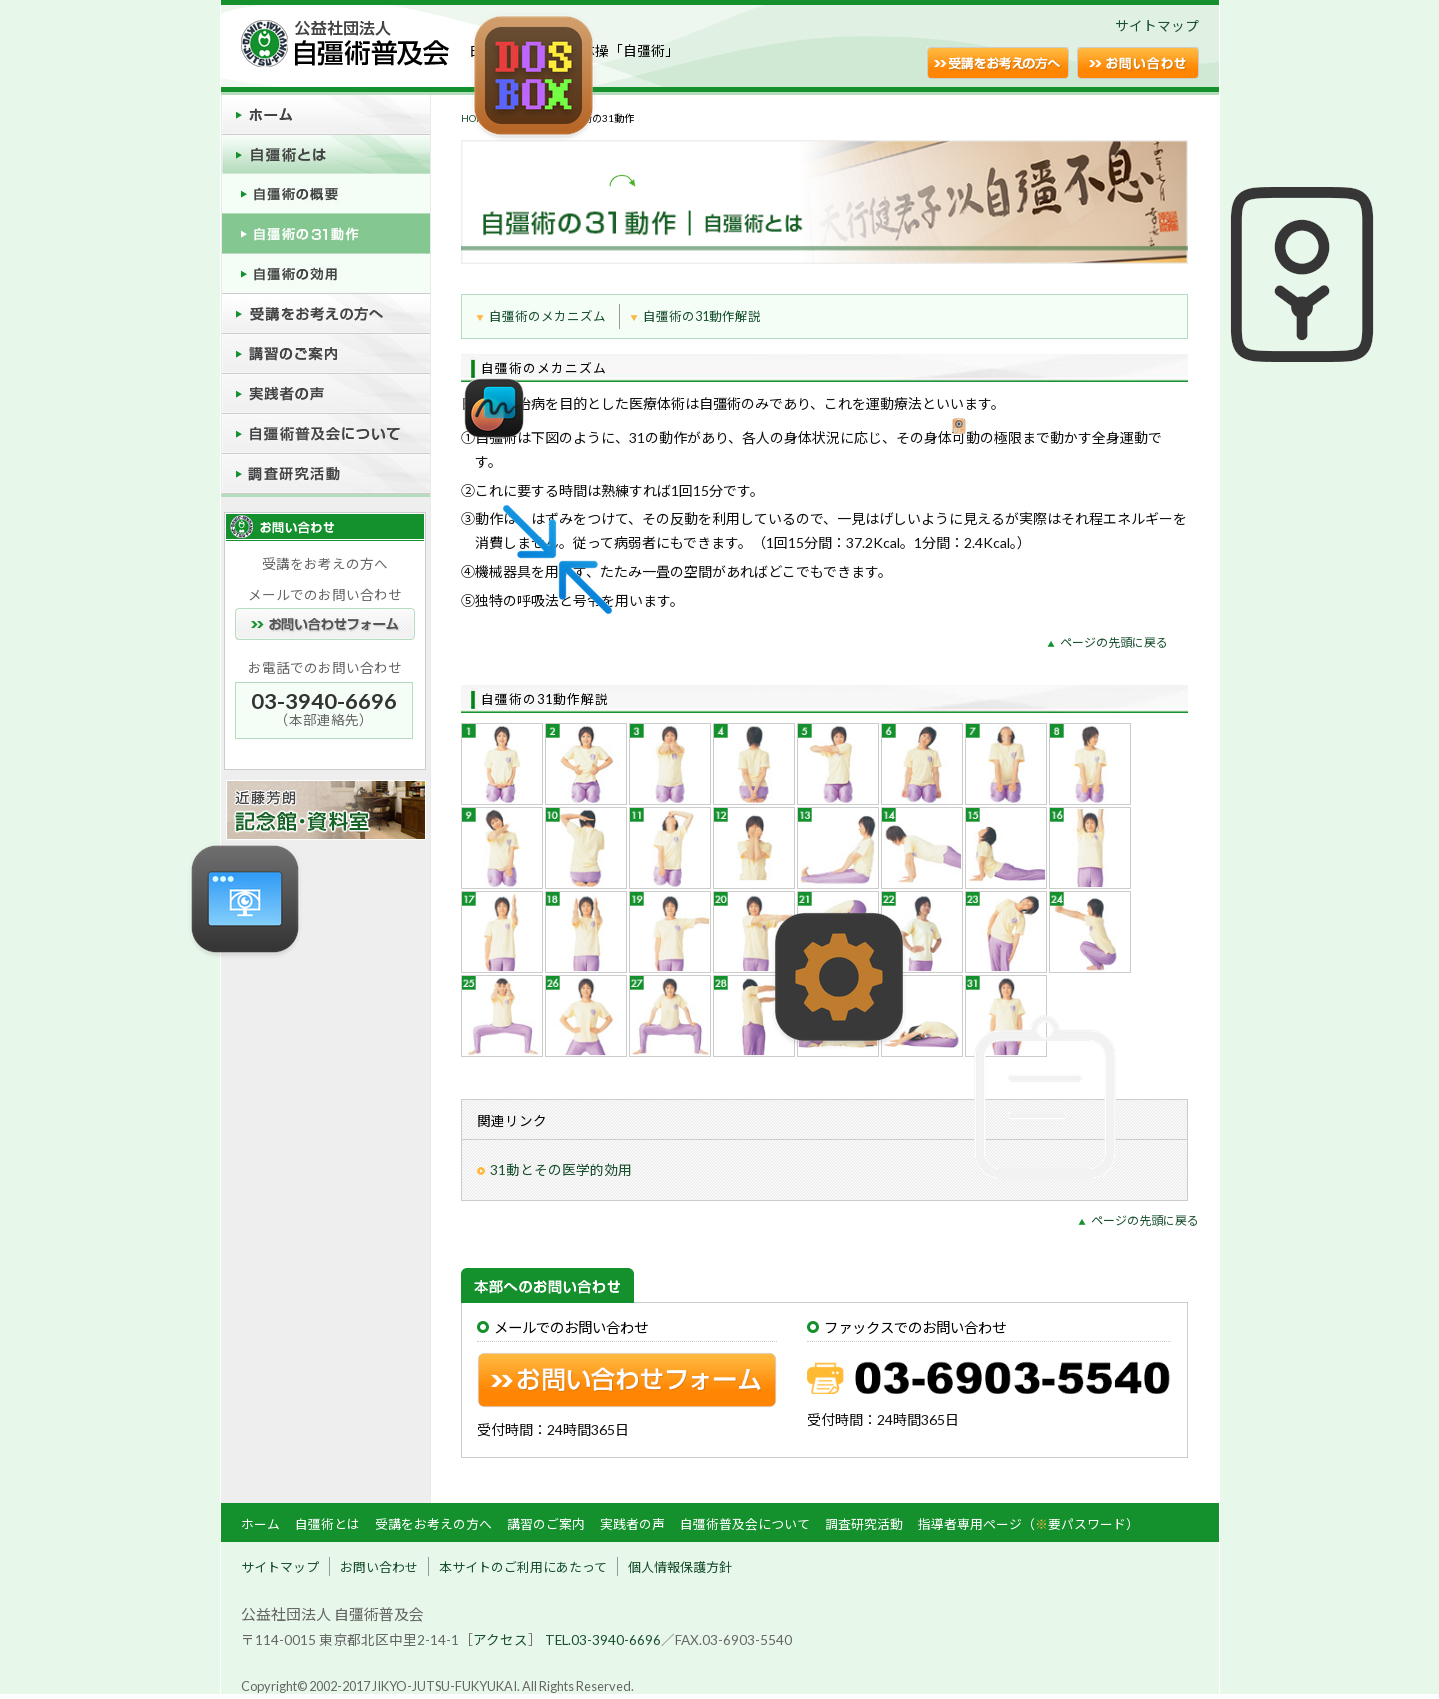 The height and width of the screenshot is (1699, 1439). What do you see at coordinates (245, 899) in the screenshot?
I see `open remote desktop or screen sharing preferences` at bounding box center [245, 899].